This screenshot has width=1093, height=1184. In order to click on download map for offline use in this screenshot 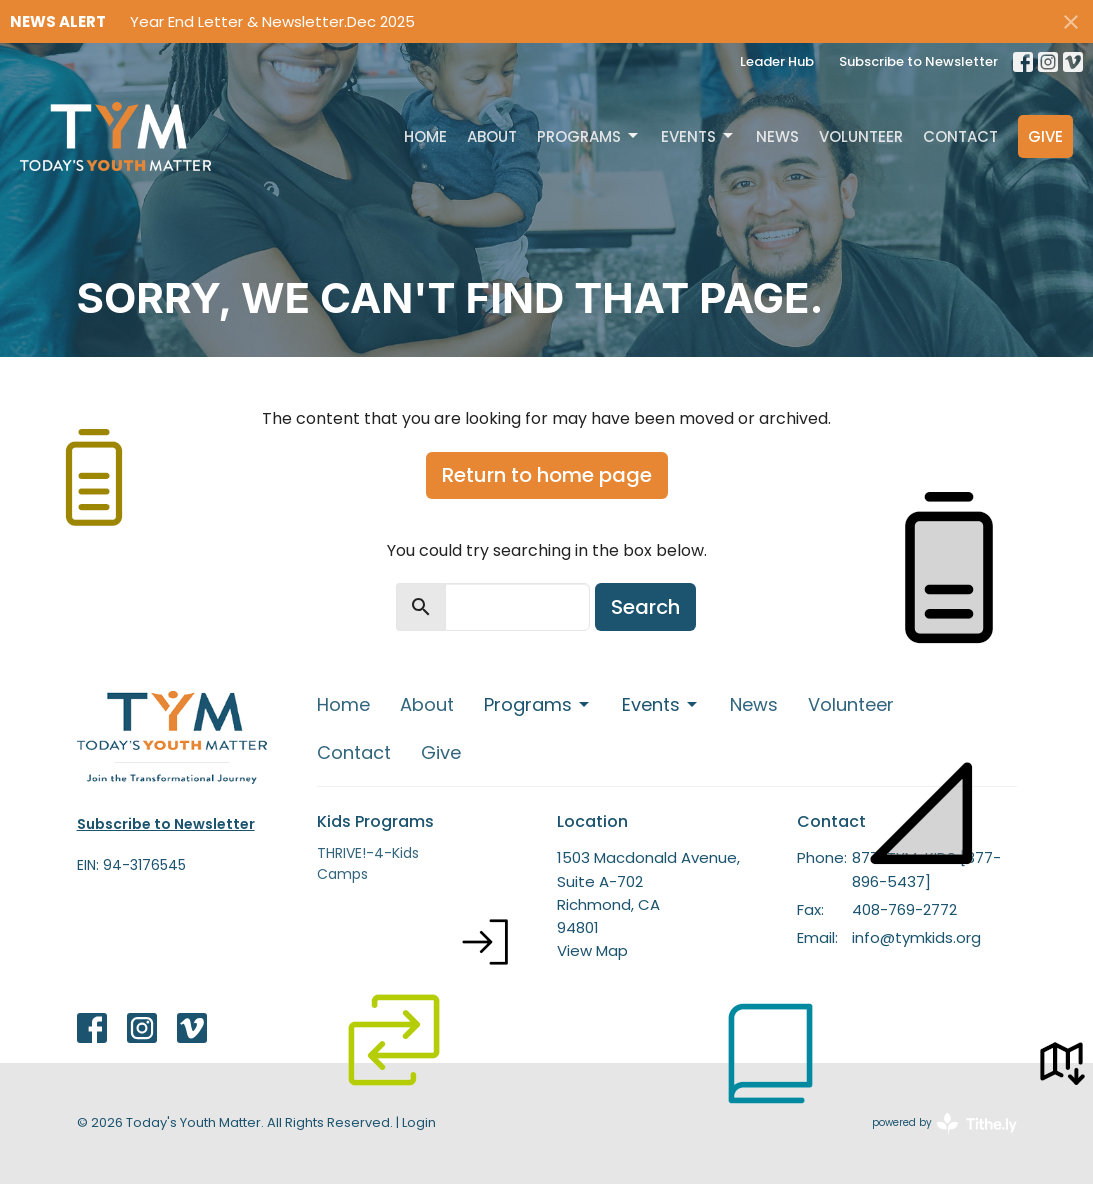, I will do `click(1061, 1061)`.